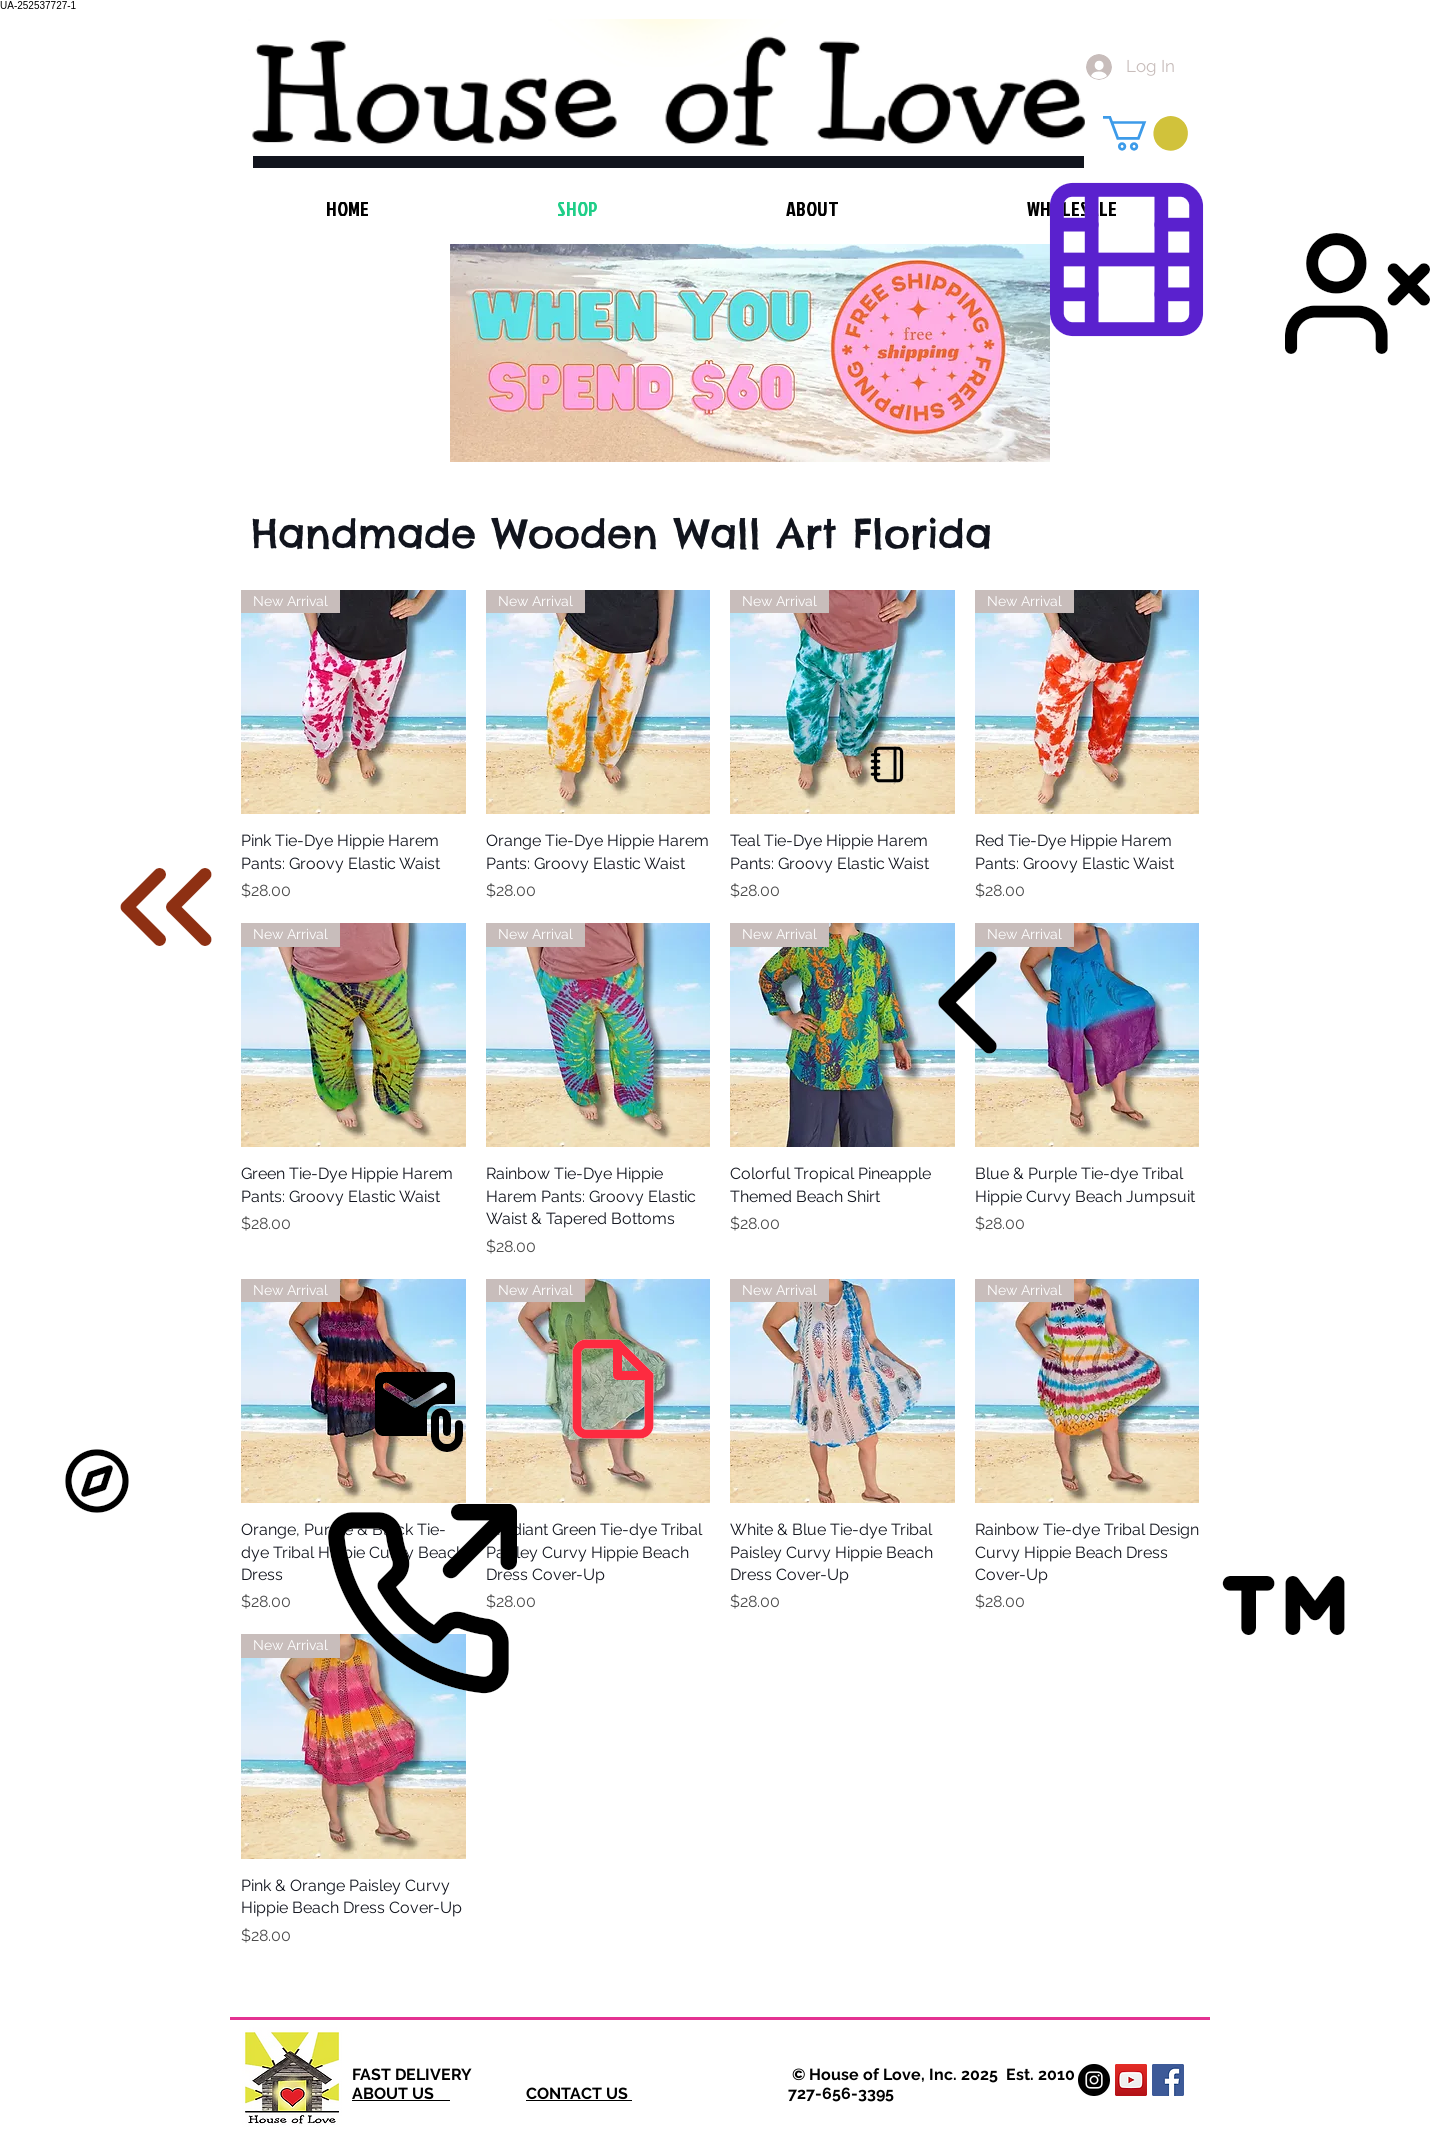  Describe the element at coordinates (1285, 1605) in the screenshot. I see `indicates trademarked content or branding` at that location.